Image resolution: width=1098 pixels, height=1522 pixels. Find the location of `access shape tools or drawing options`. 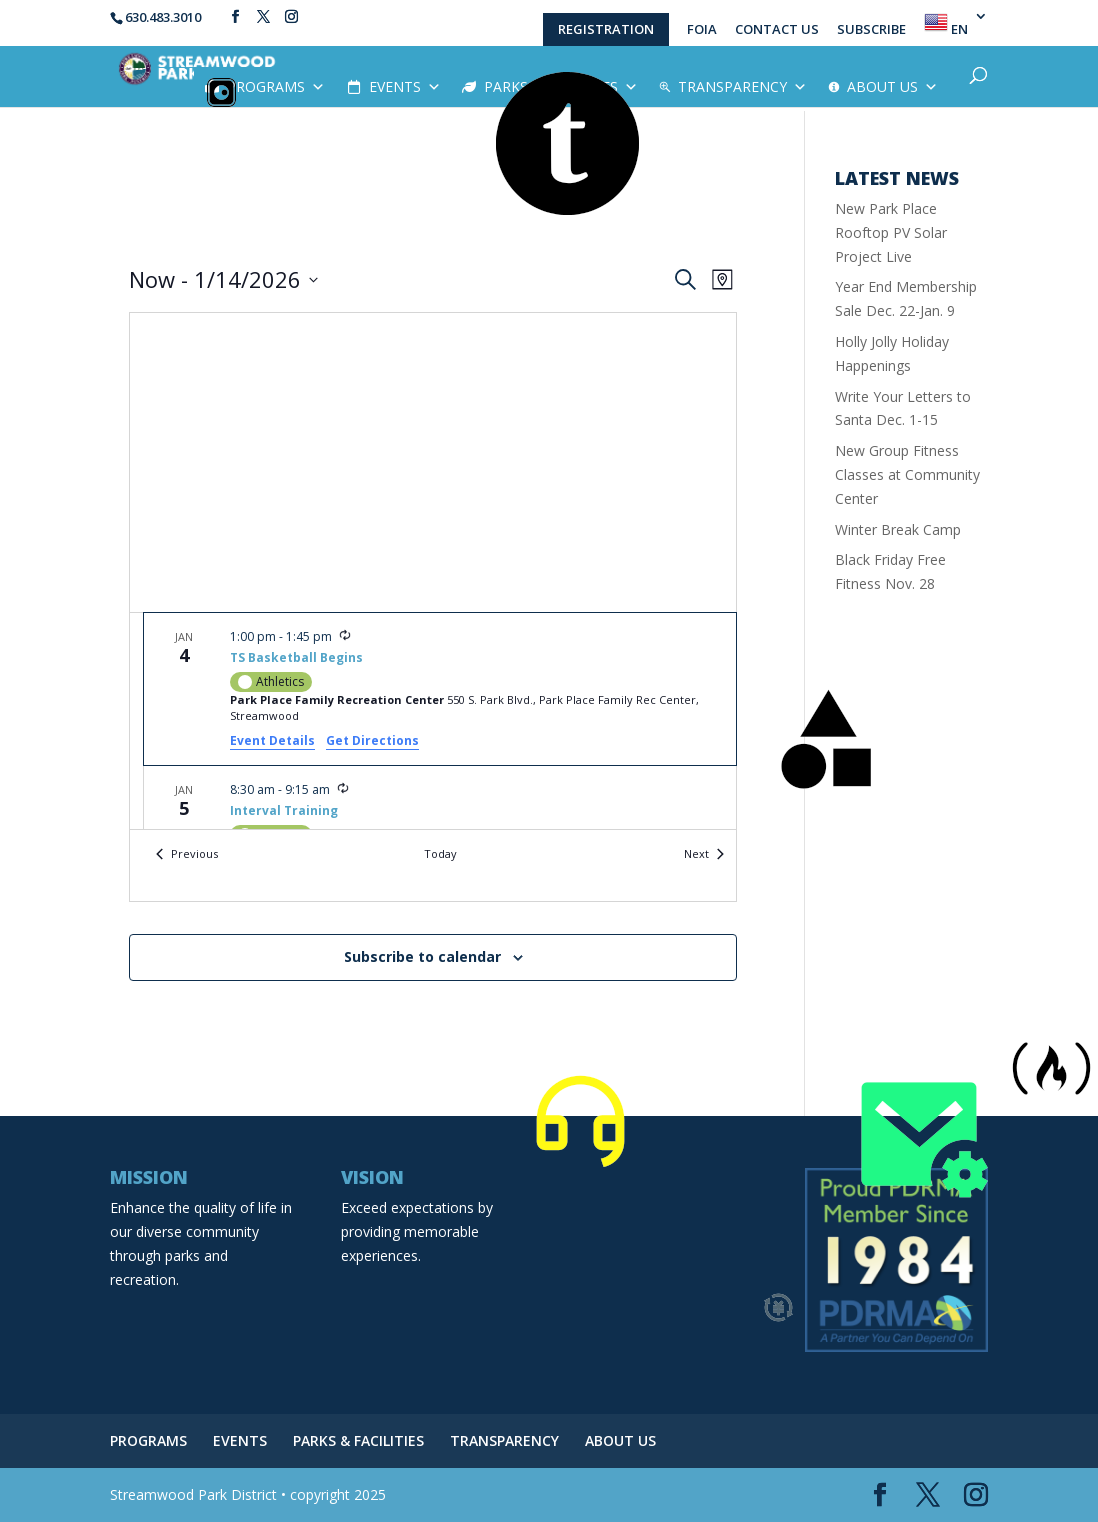

access shape tools or drawing options is located at coordinates (828, 741).